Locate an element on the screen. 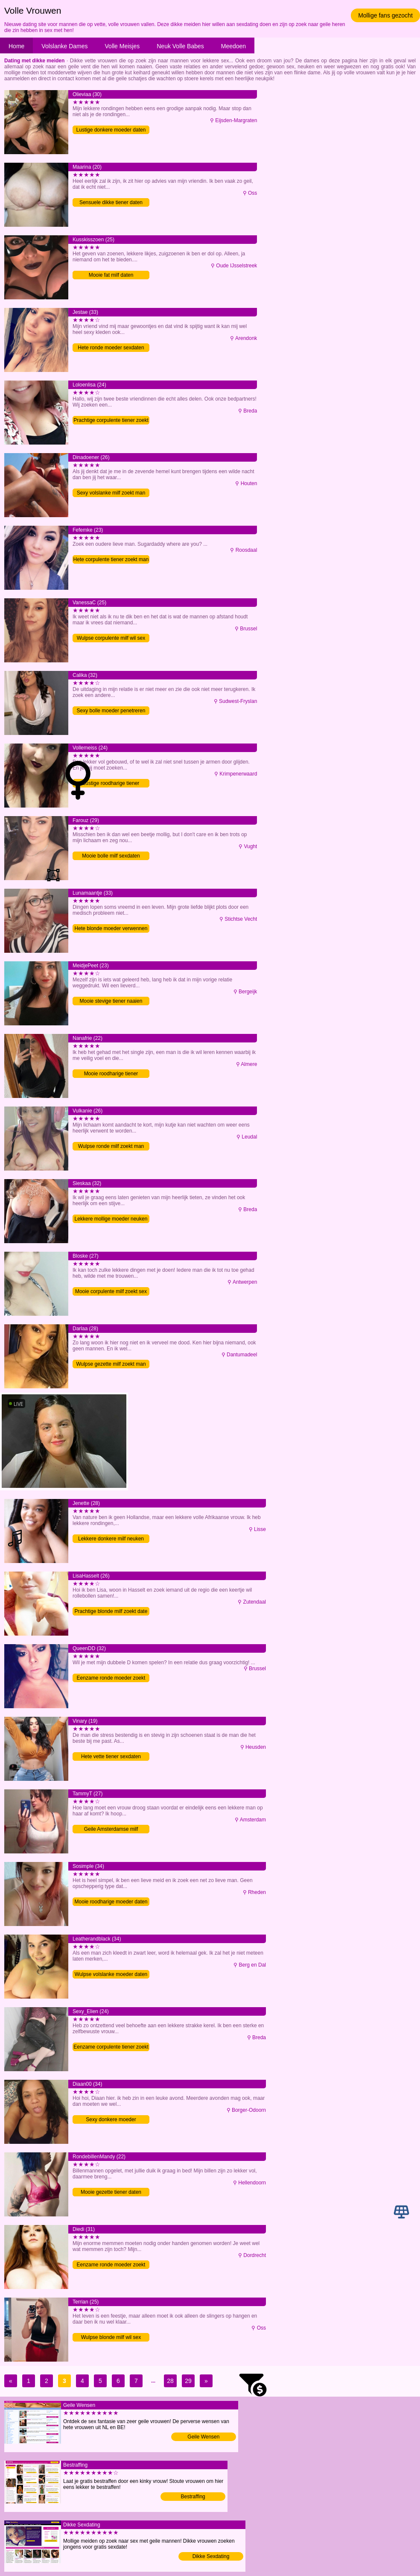  access music or audio player is located at coordinates (15, 1538).